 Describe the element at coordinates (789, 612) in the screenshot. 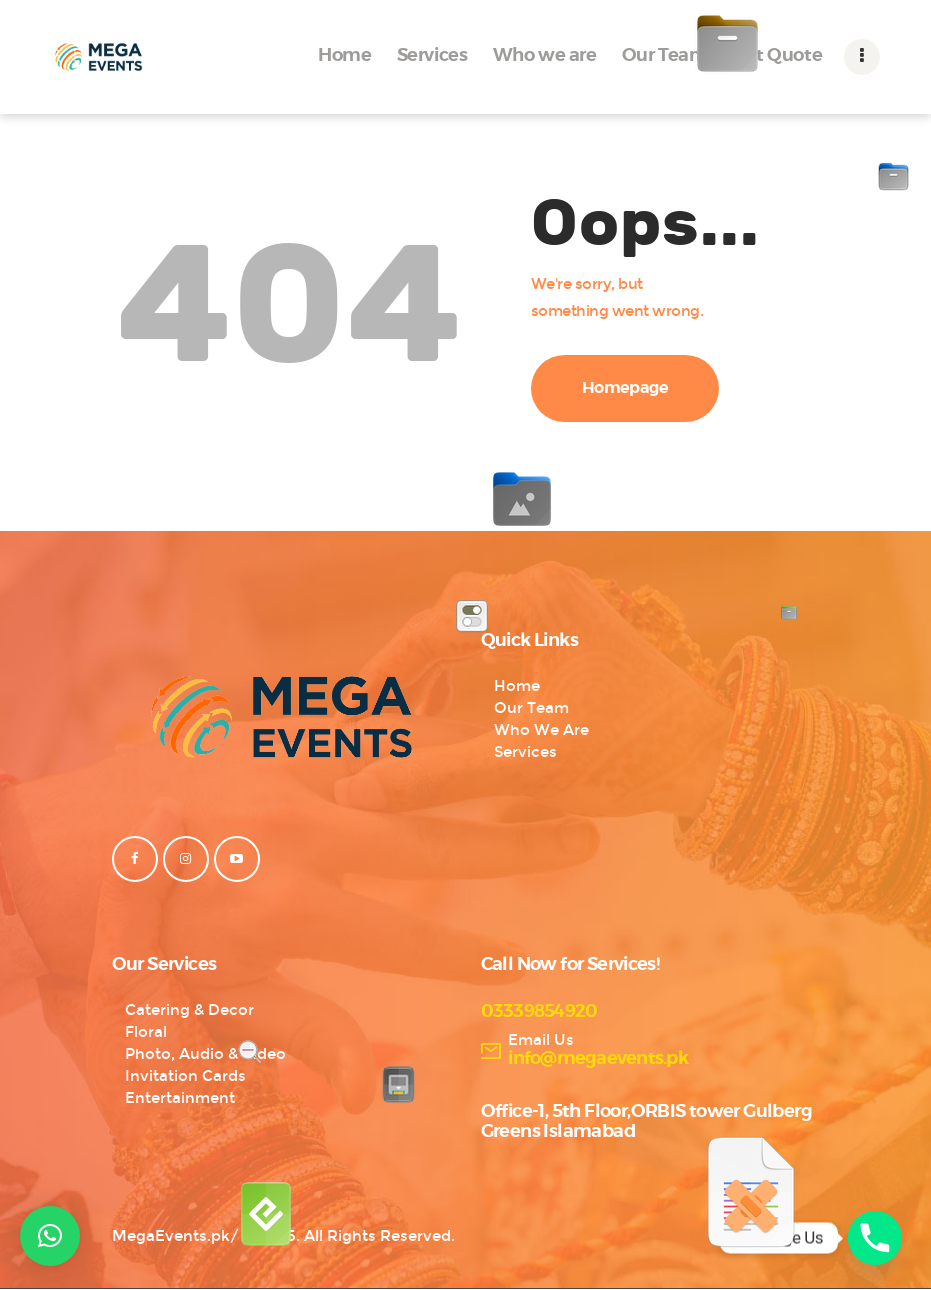

I see `open file manager application` at that location.